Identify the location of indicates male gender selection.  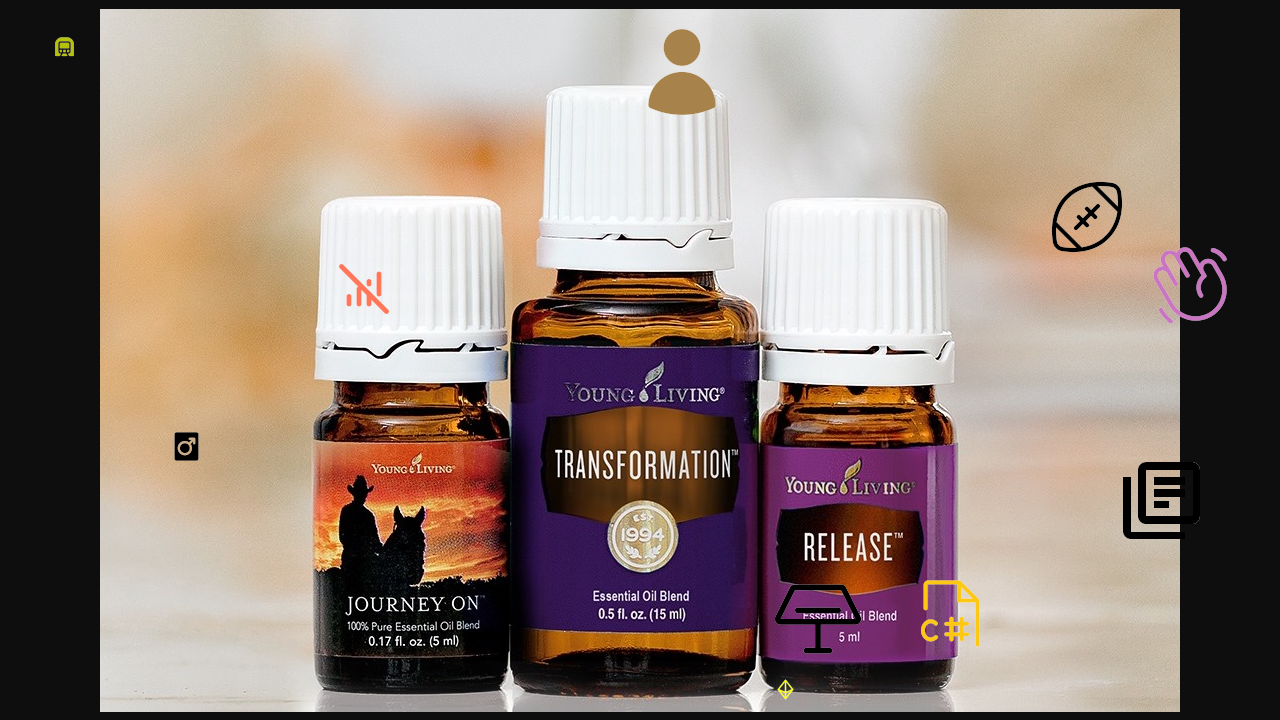
(186, 446).